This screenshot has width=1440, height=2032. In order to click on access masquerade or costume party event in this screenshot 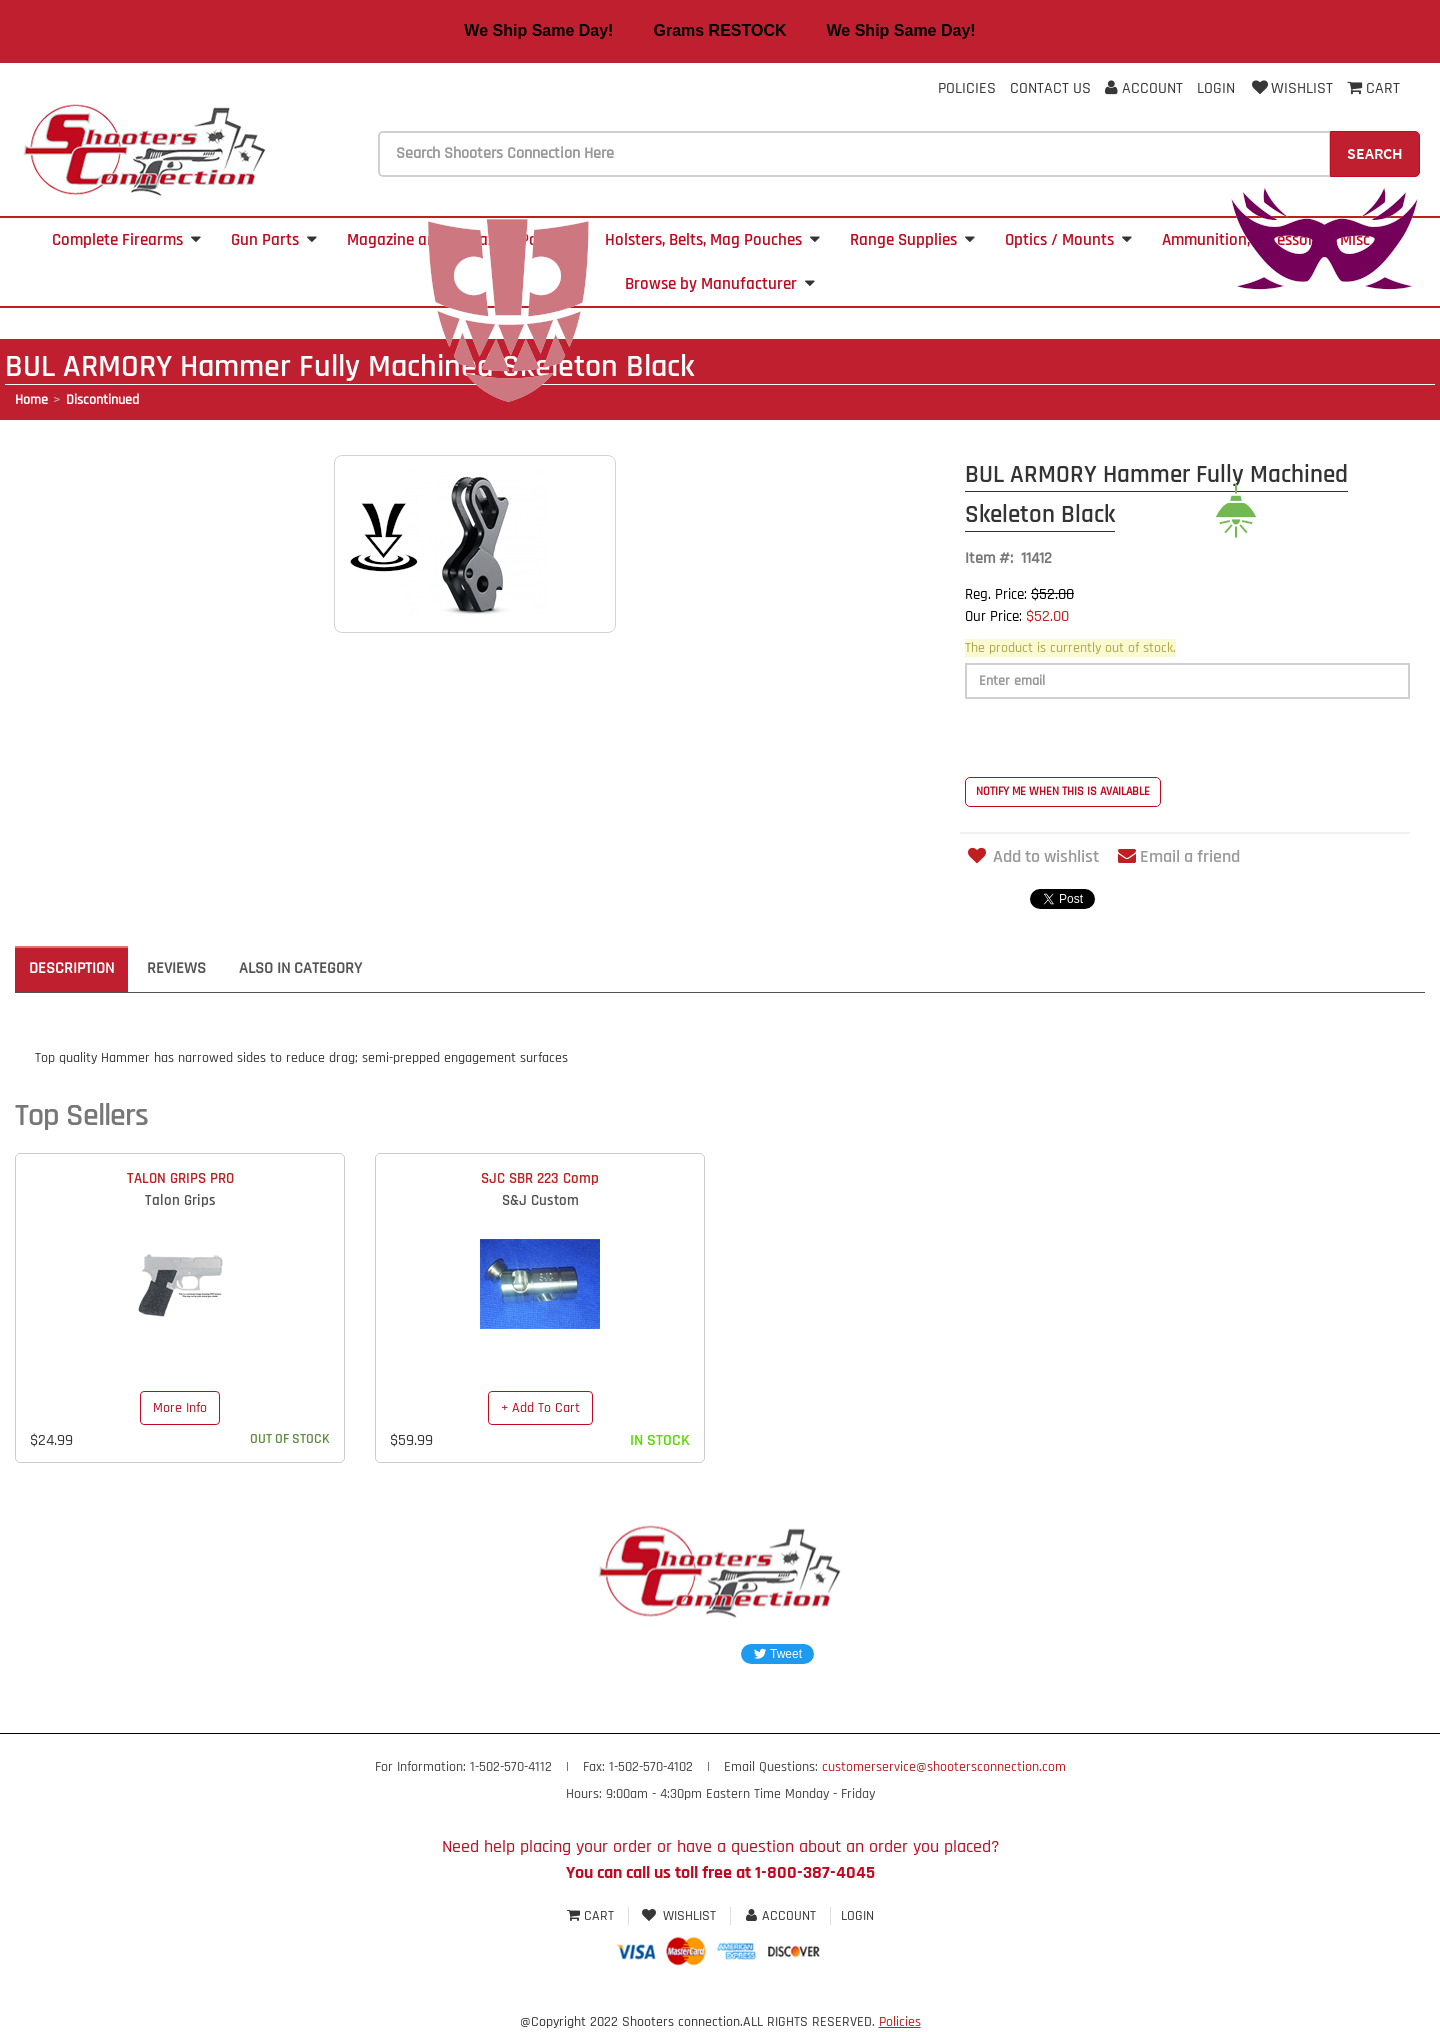, I will do `click(1324, 238)`.